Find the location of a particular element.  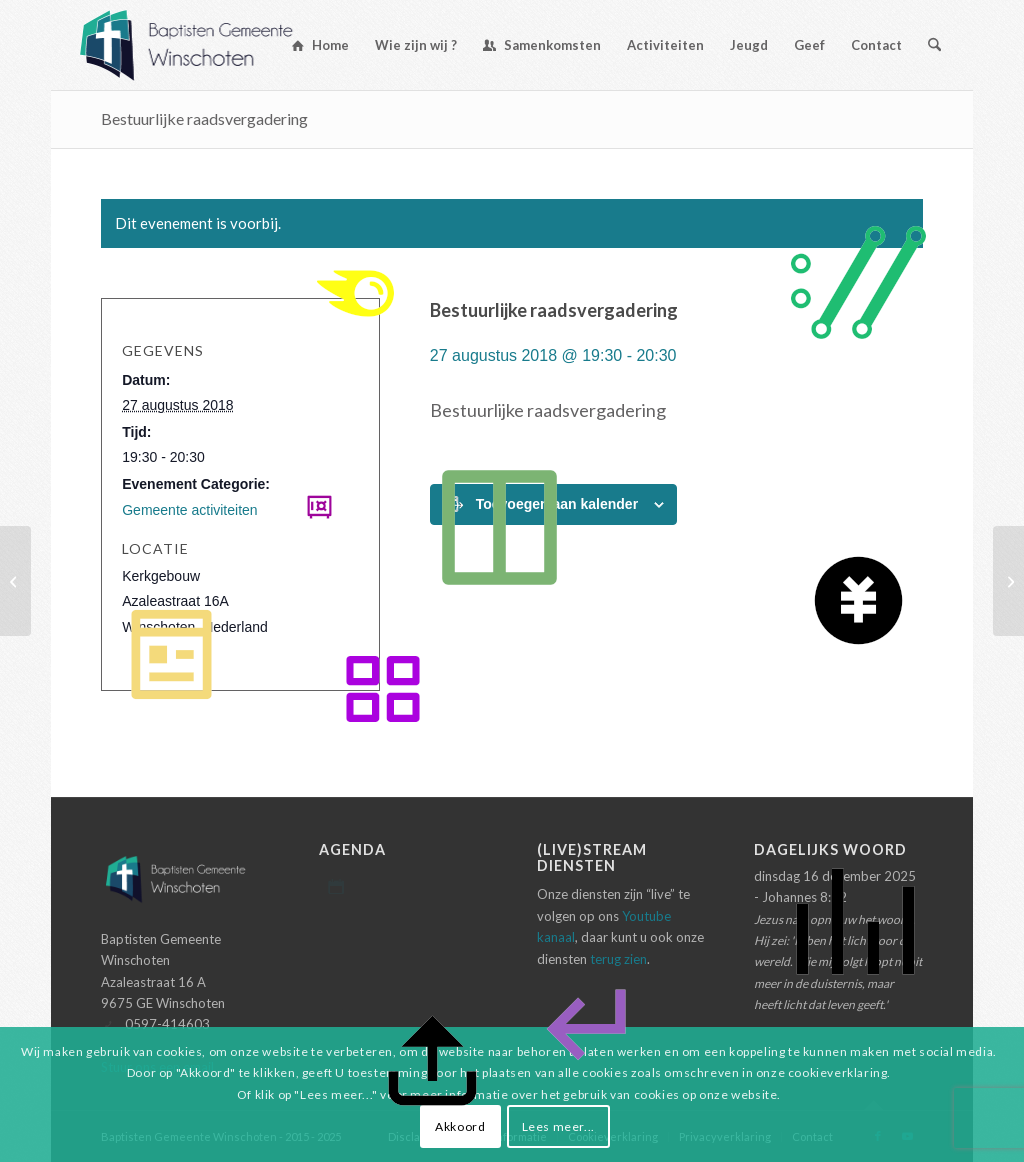

visit curl website or documentation is located at coordinates (858, 282).